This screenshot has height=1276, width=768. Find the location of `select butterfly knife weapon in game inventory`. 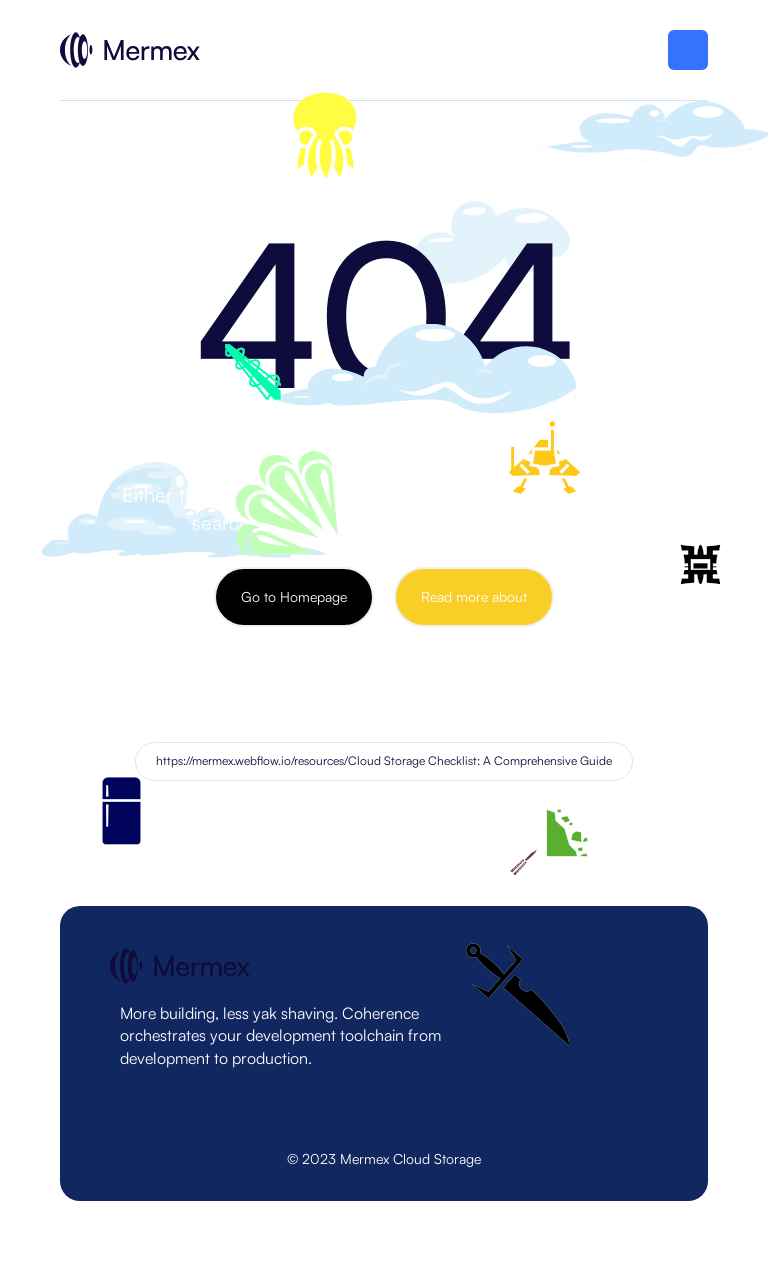

select butterfly knife weapon in game inventory is located at coordinates (523, 862).